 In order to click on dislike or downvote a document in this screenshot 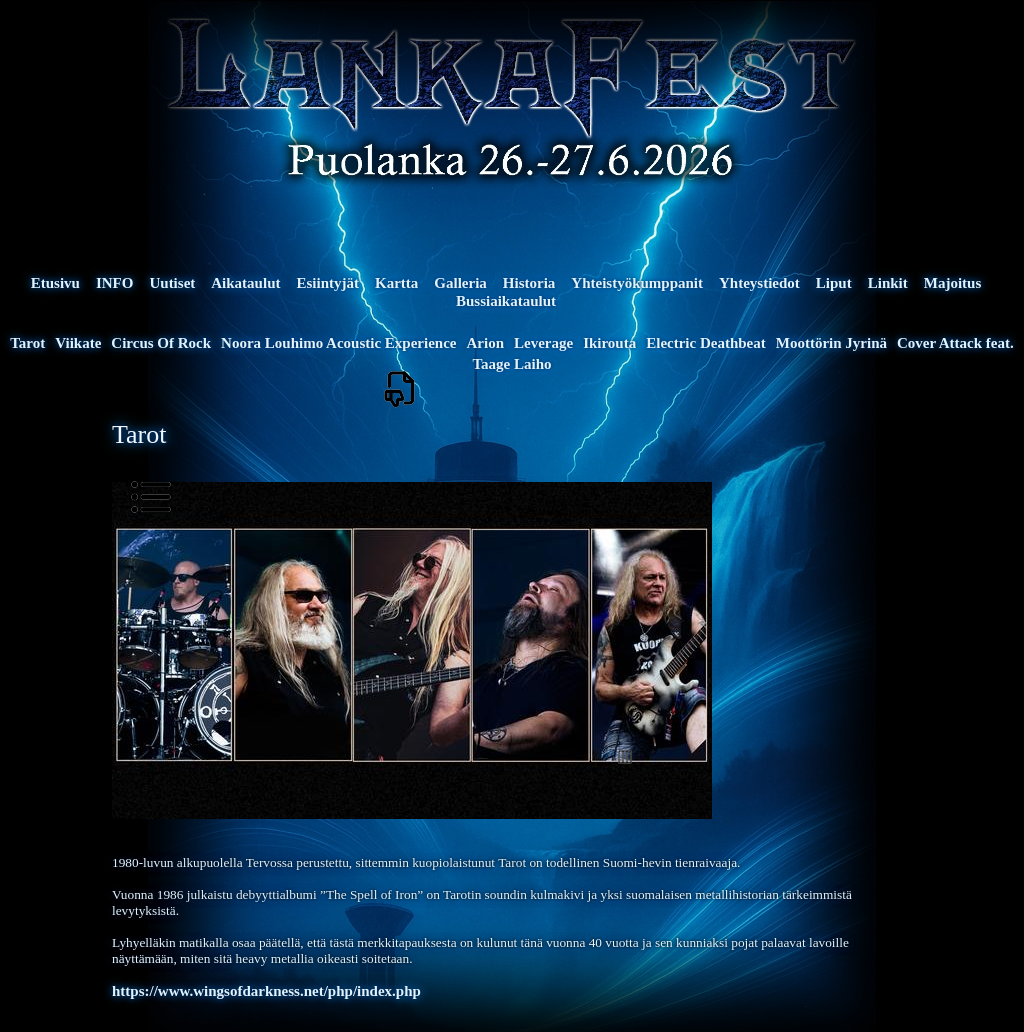, I will do `click(401, 388)`.